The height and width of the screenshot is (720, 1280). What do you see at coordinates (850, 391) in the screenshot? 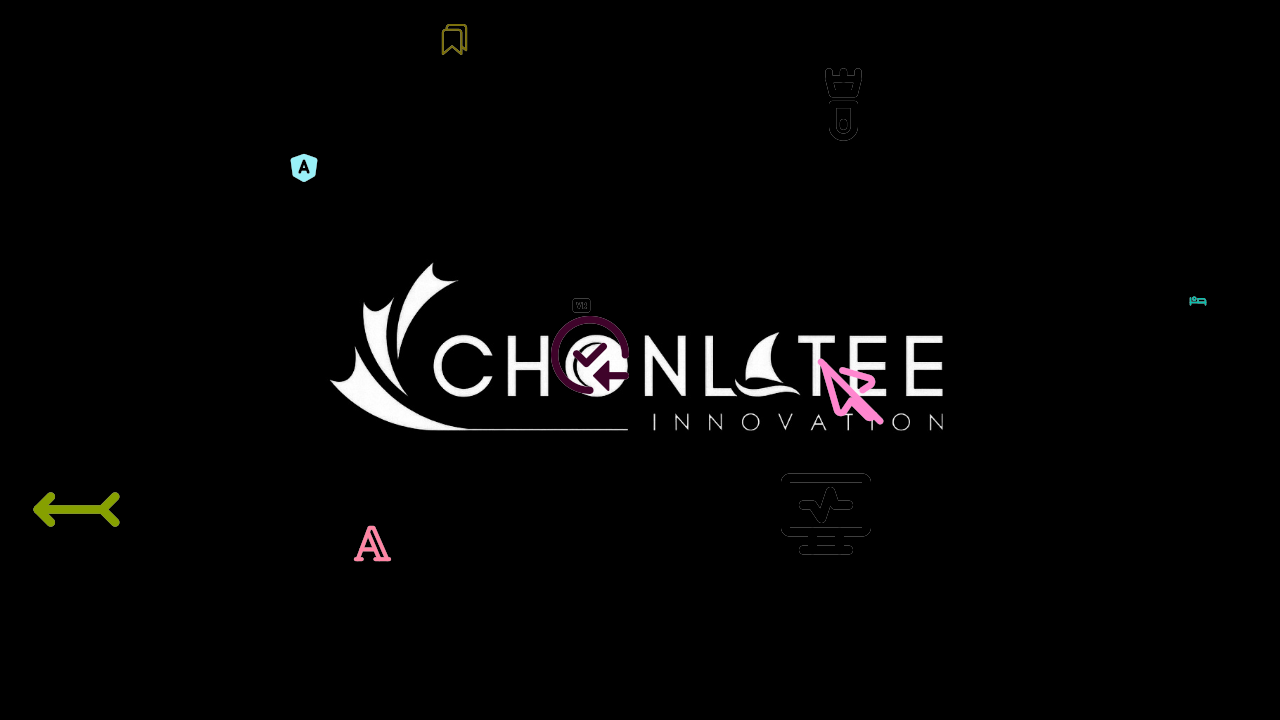
I see `cursor or pointer interaction disabled` at bounding box center [850, 391].